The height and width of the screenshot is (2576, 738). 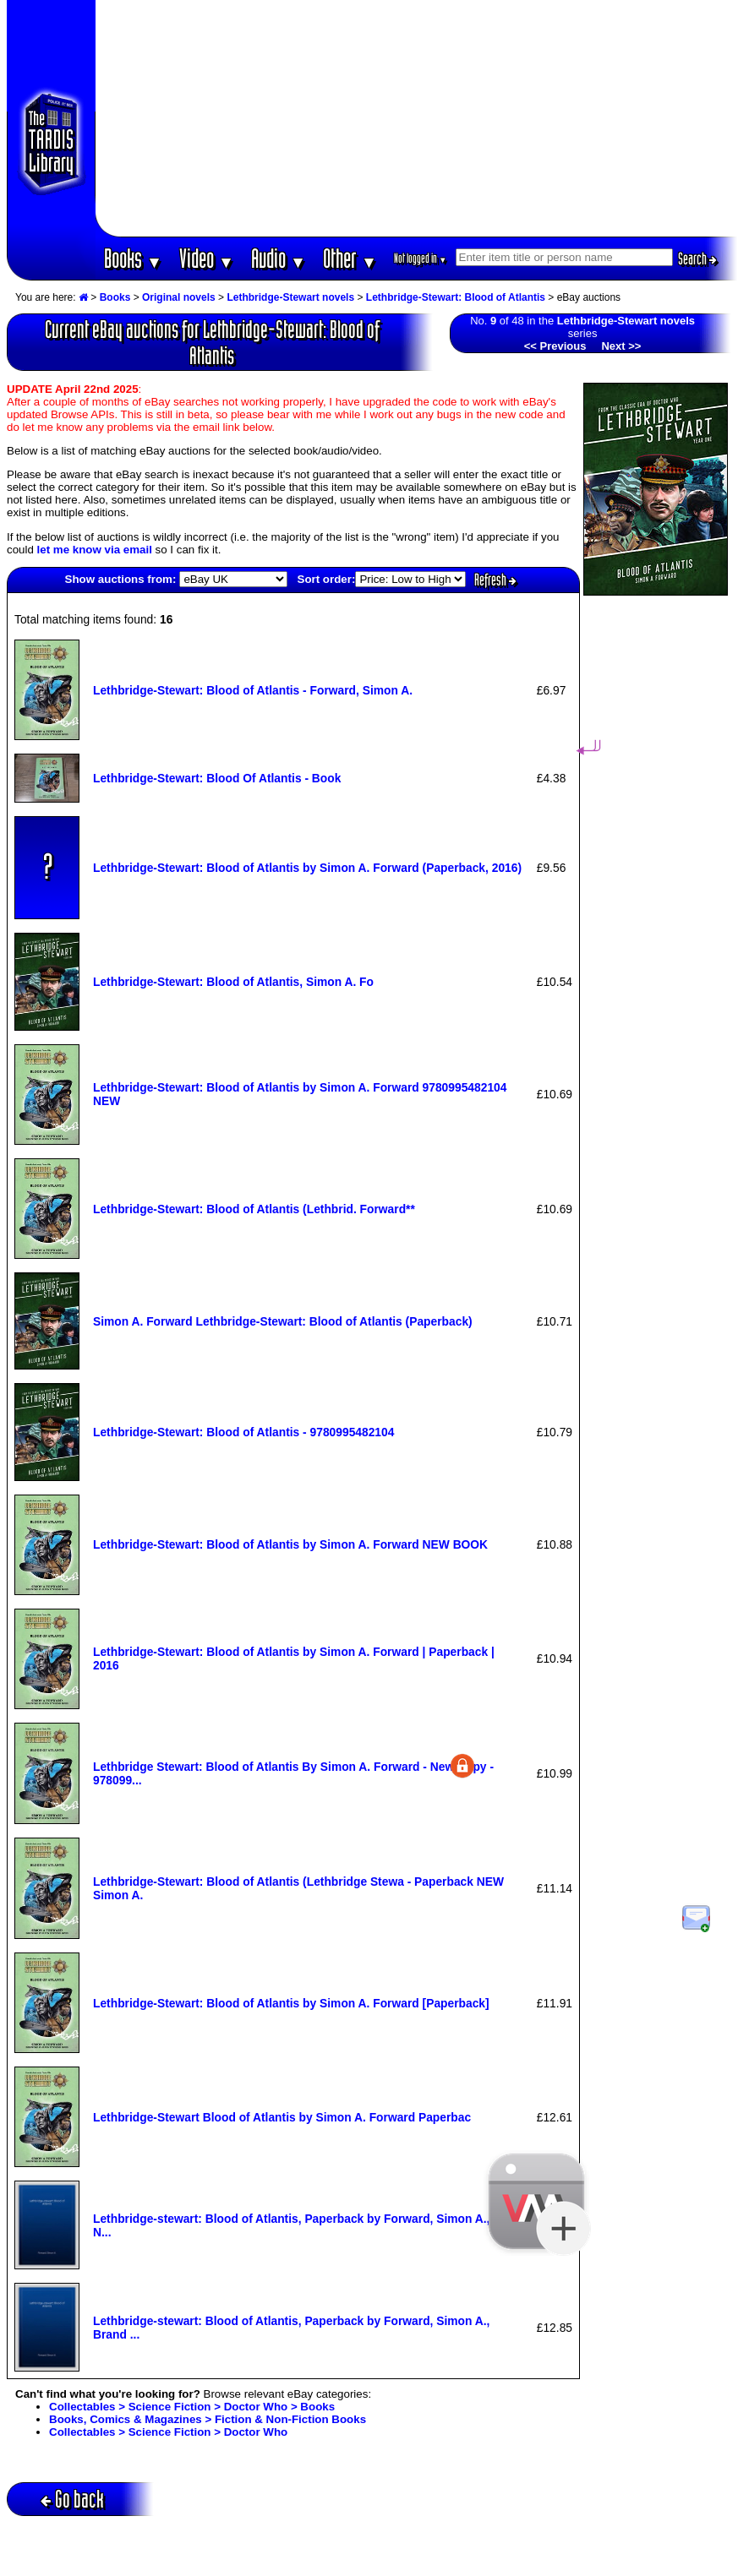 What do you see at coordinates (696, 1917) in the screenshot?
I see `compose a new email message` at bounding box center [696, 1917].